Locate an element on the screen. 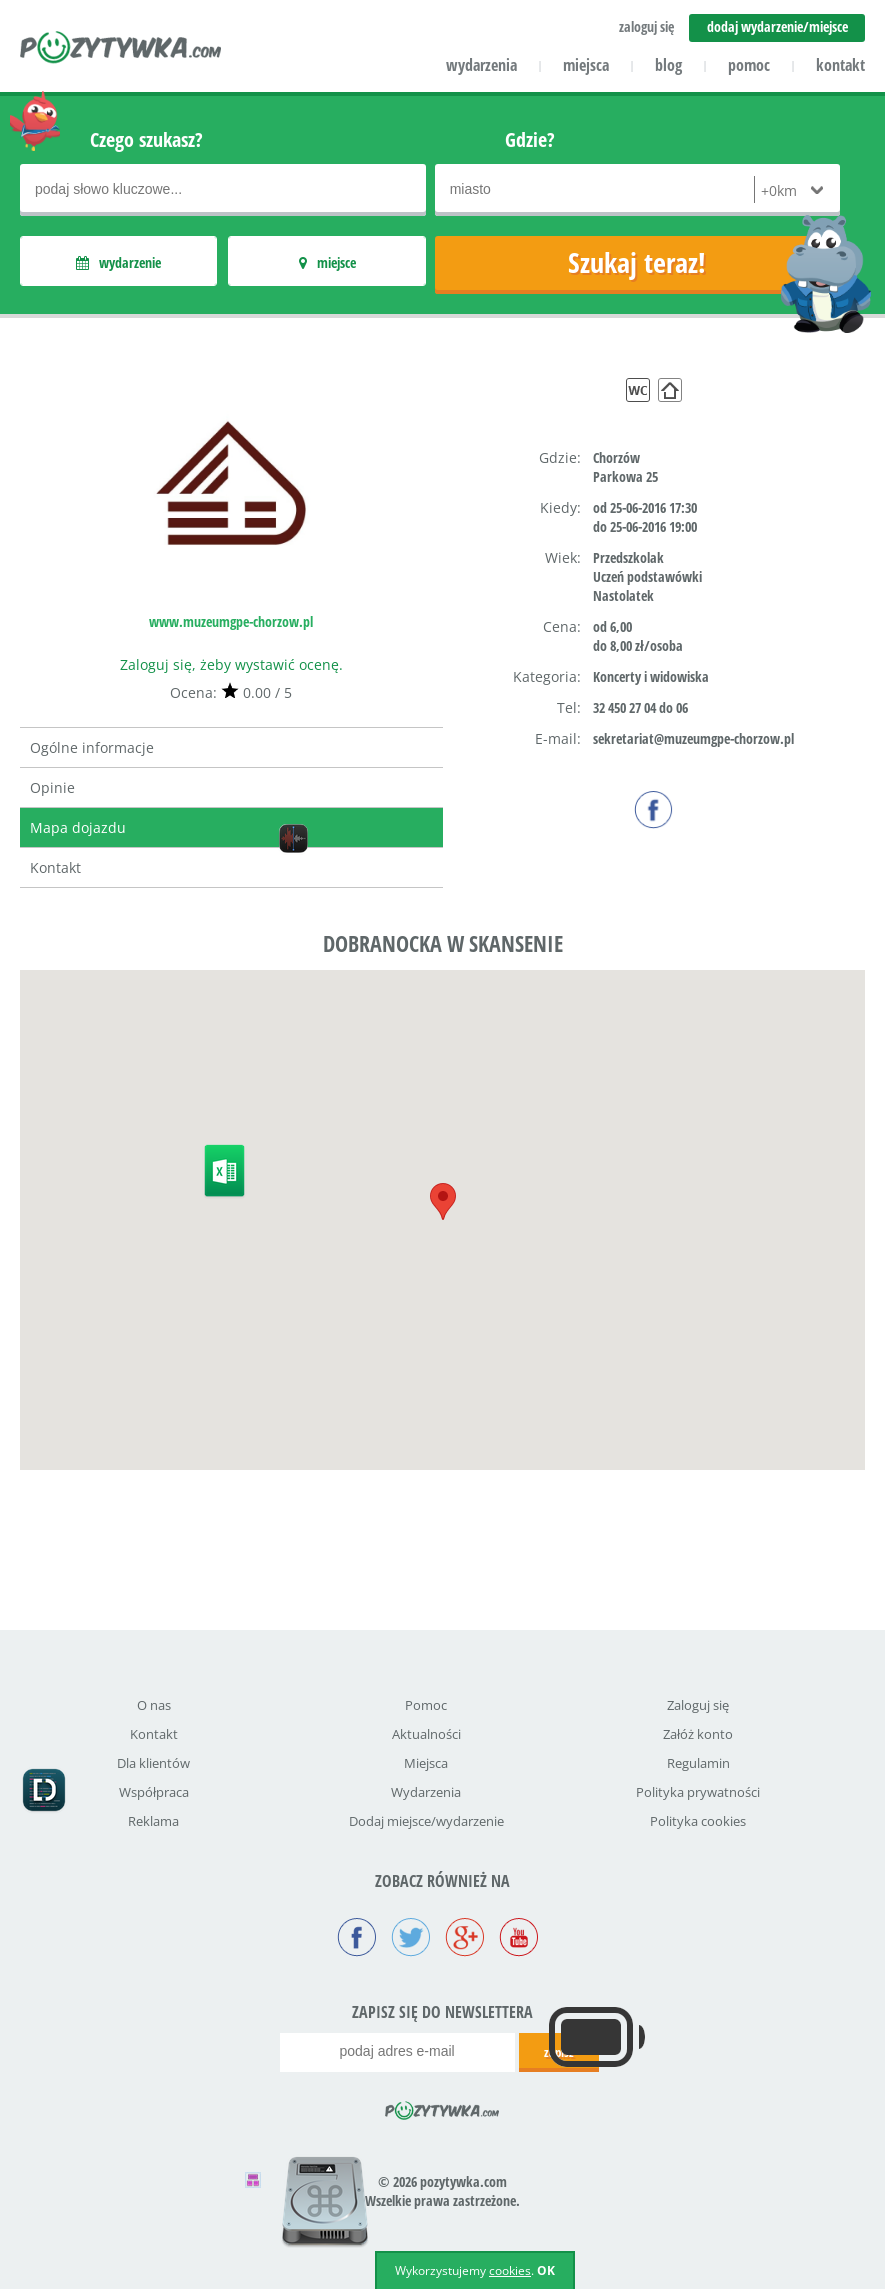 This screenshot has height=2289, width=885. select all items in the current view is located at coordinates (253, 2180).